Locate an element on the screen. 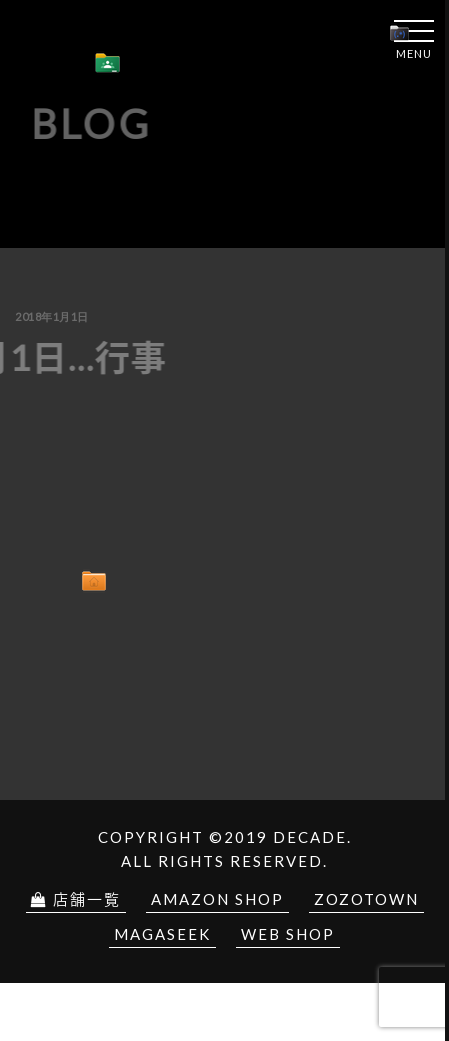  access your home folder is located at coordinates (94, 581).